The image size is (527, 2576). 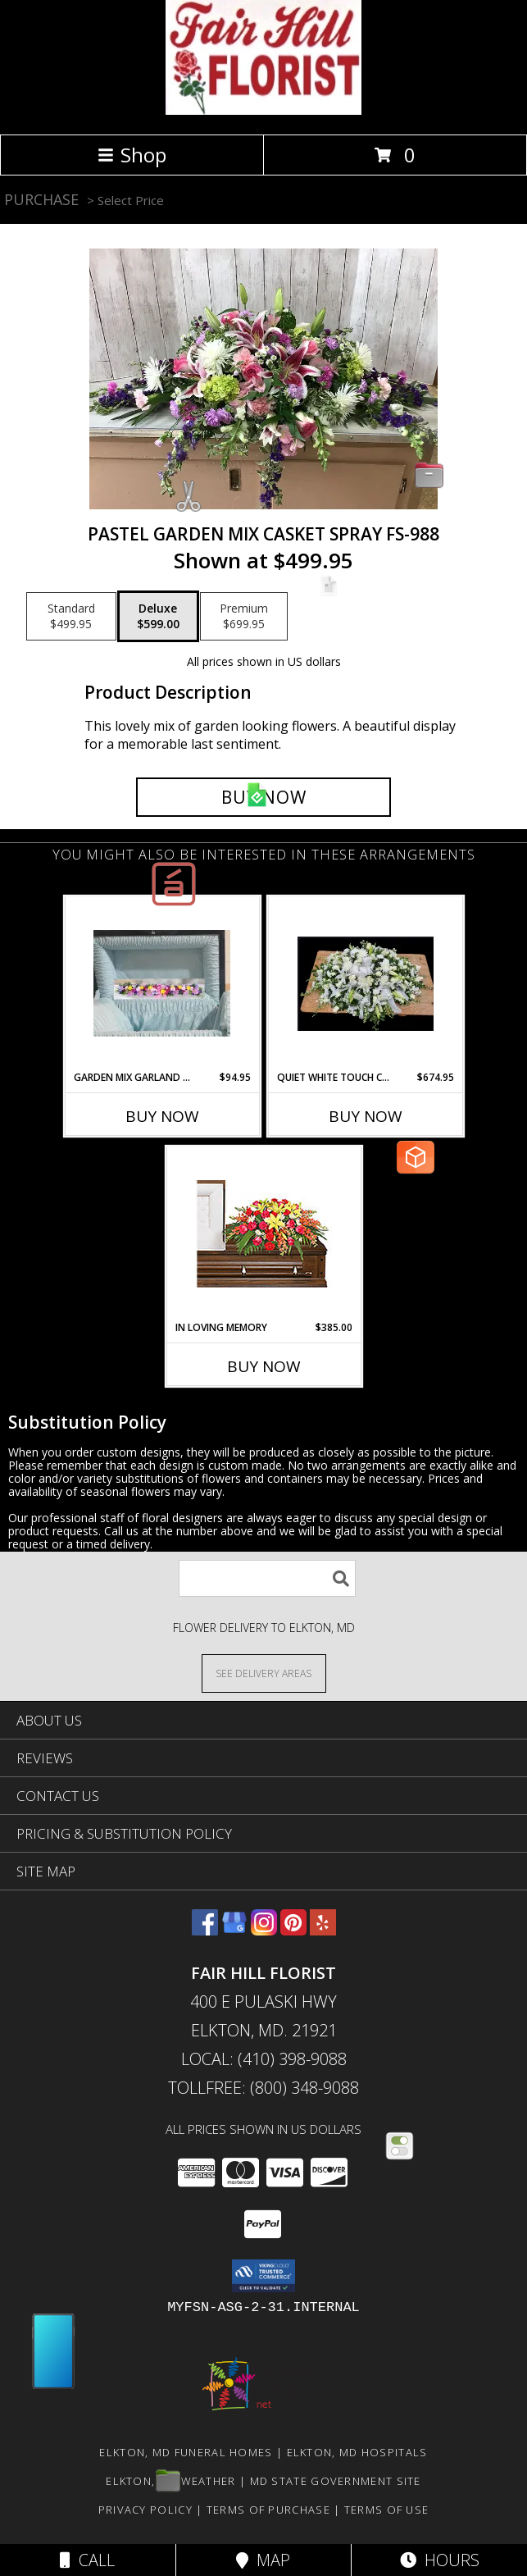 I want to click on indicates a connected mobile device, so click(x=53, y=2351).